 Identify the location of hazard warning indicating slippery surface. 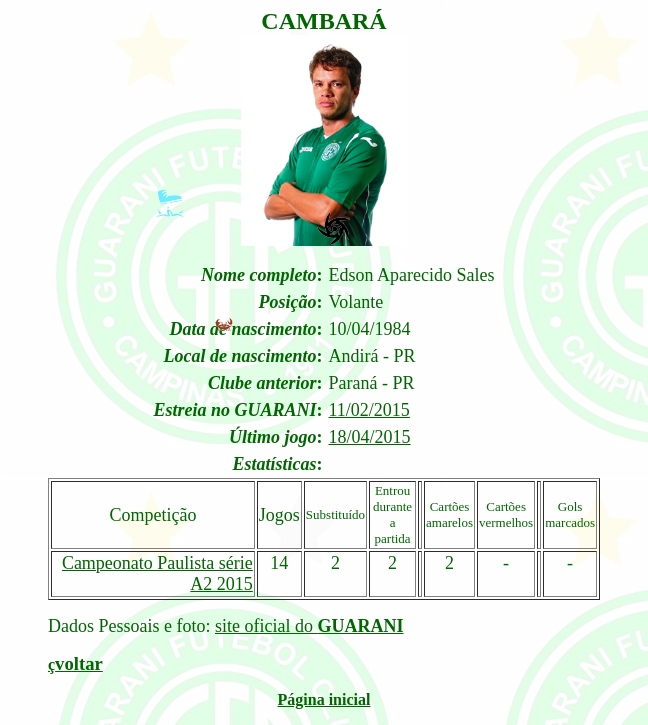
(170, 203).